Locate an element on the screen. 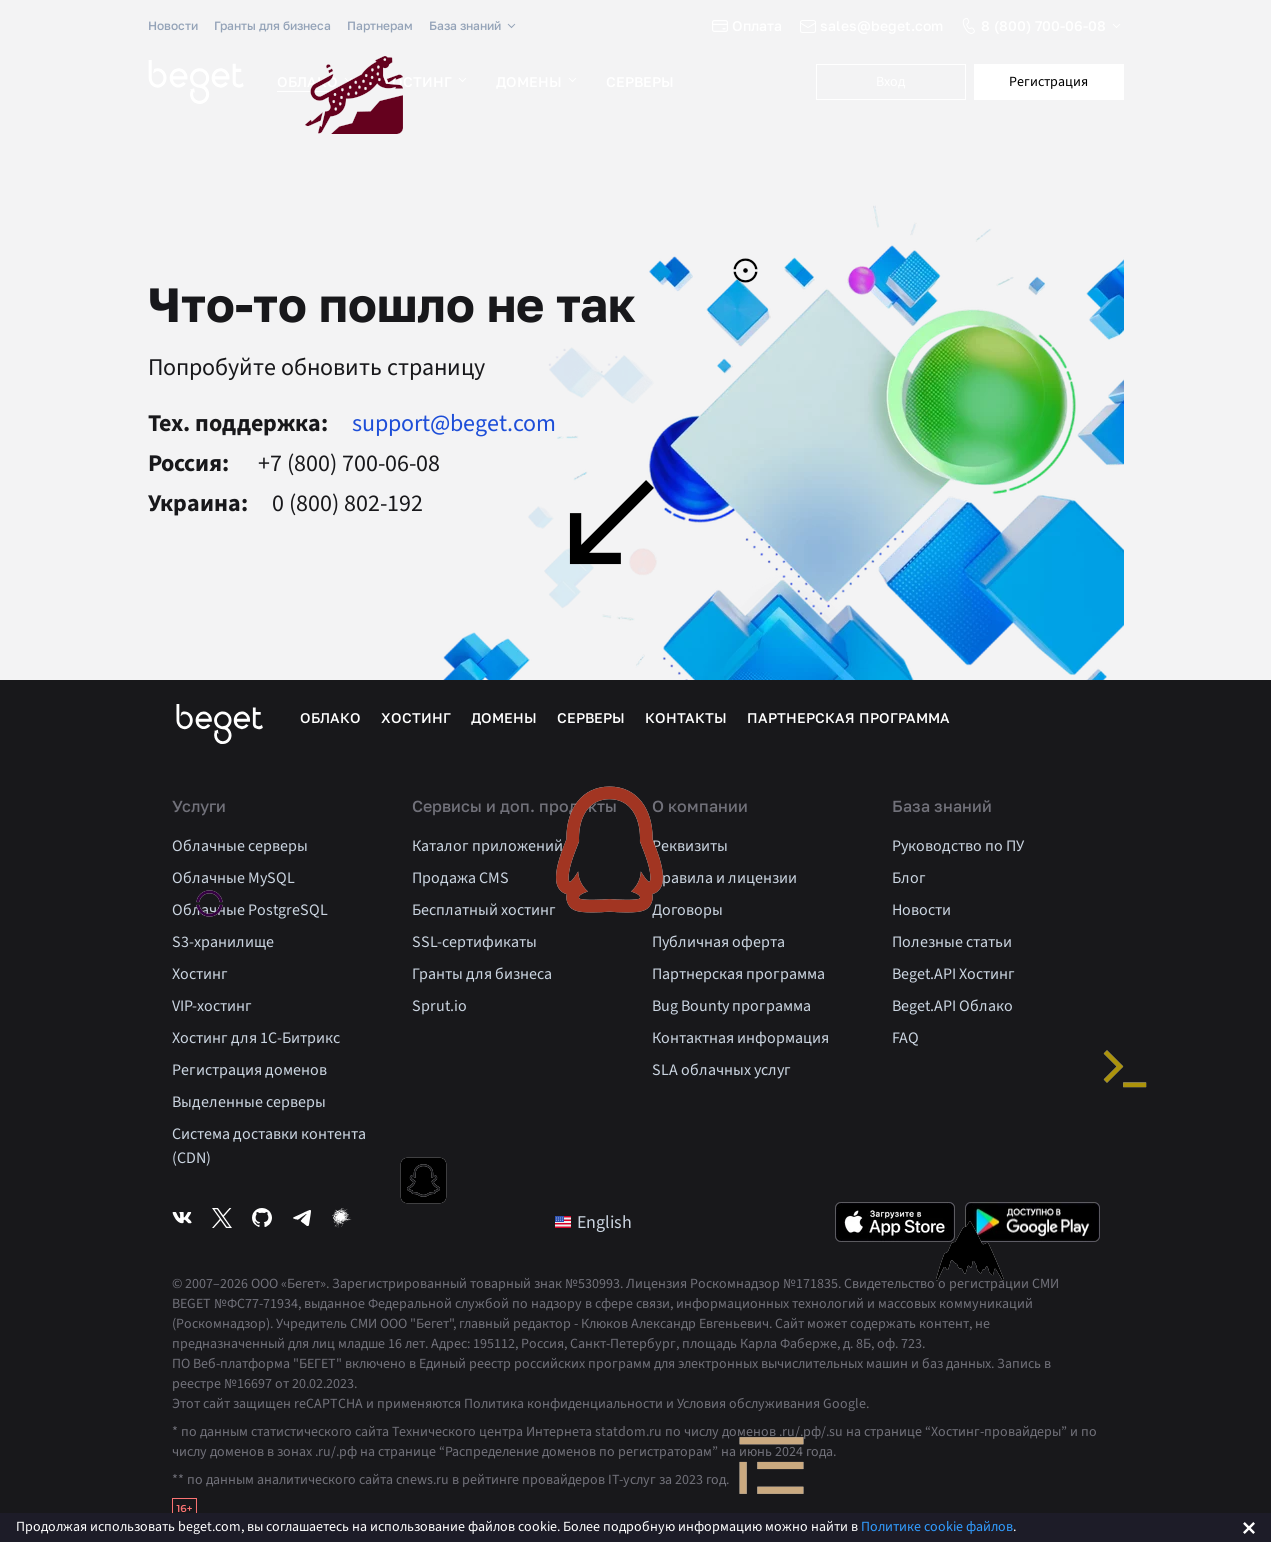 Image resolution: width=1271 pixels, height=1542 pixels. navigate back and down in a hierarchy is located at coordinates (610, 524).